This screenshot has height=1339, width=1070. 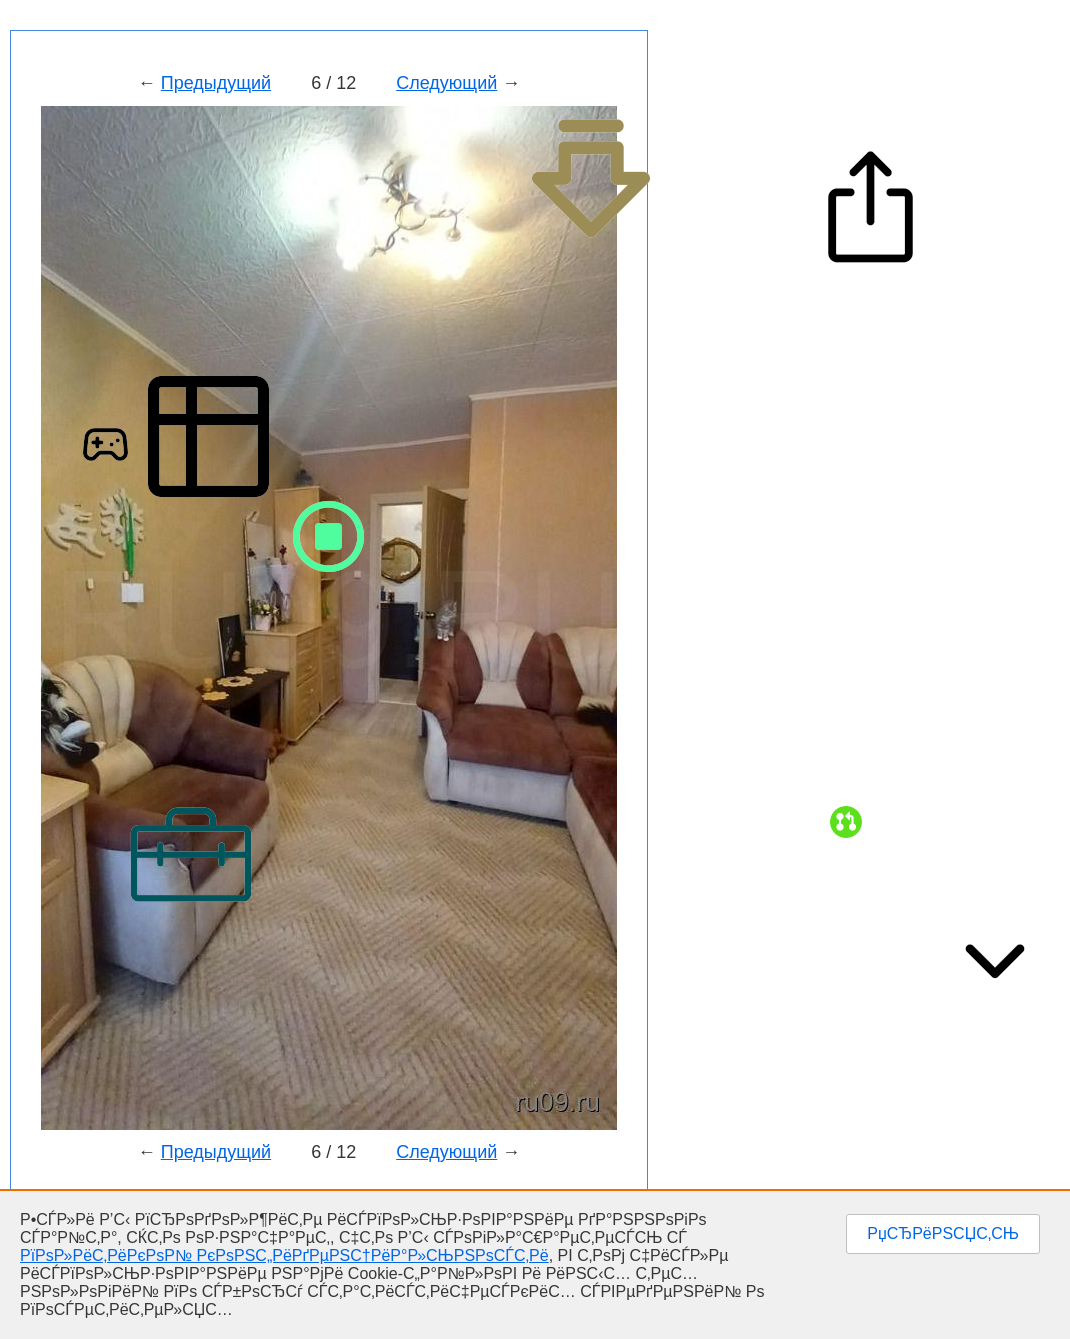 What do you see at coordinates (591, 174) in the screenshot?
I see `download file or content` at bounding box center [591, 174].